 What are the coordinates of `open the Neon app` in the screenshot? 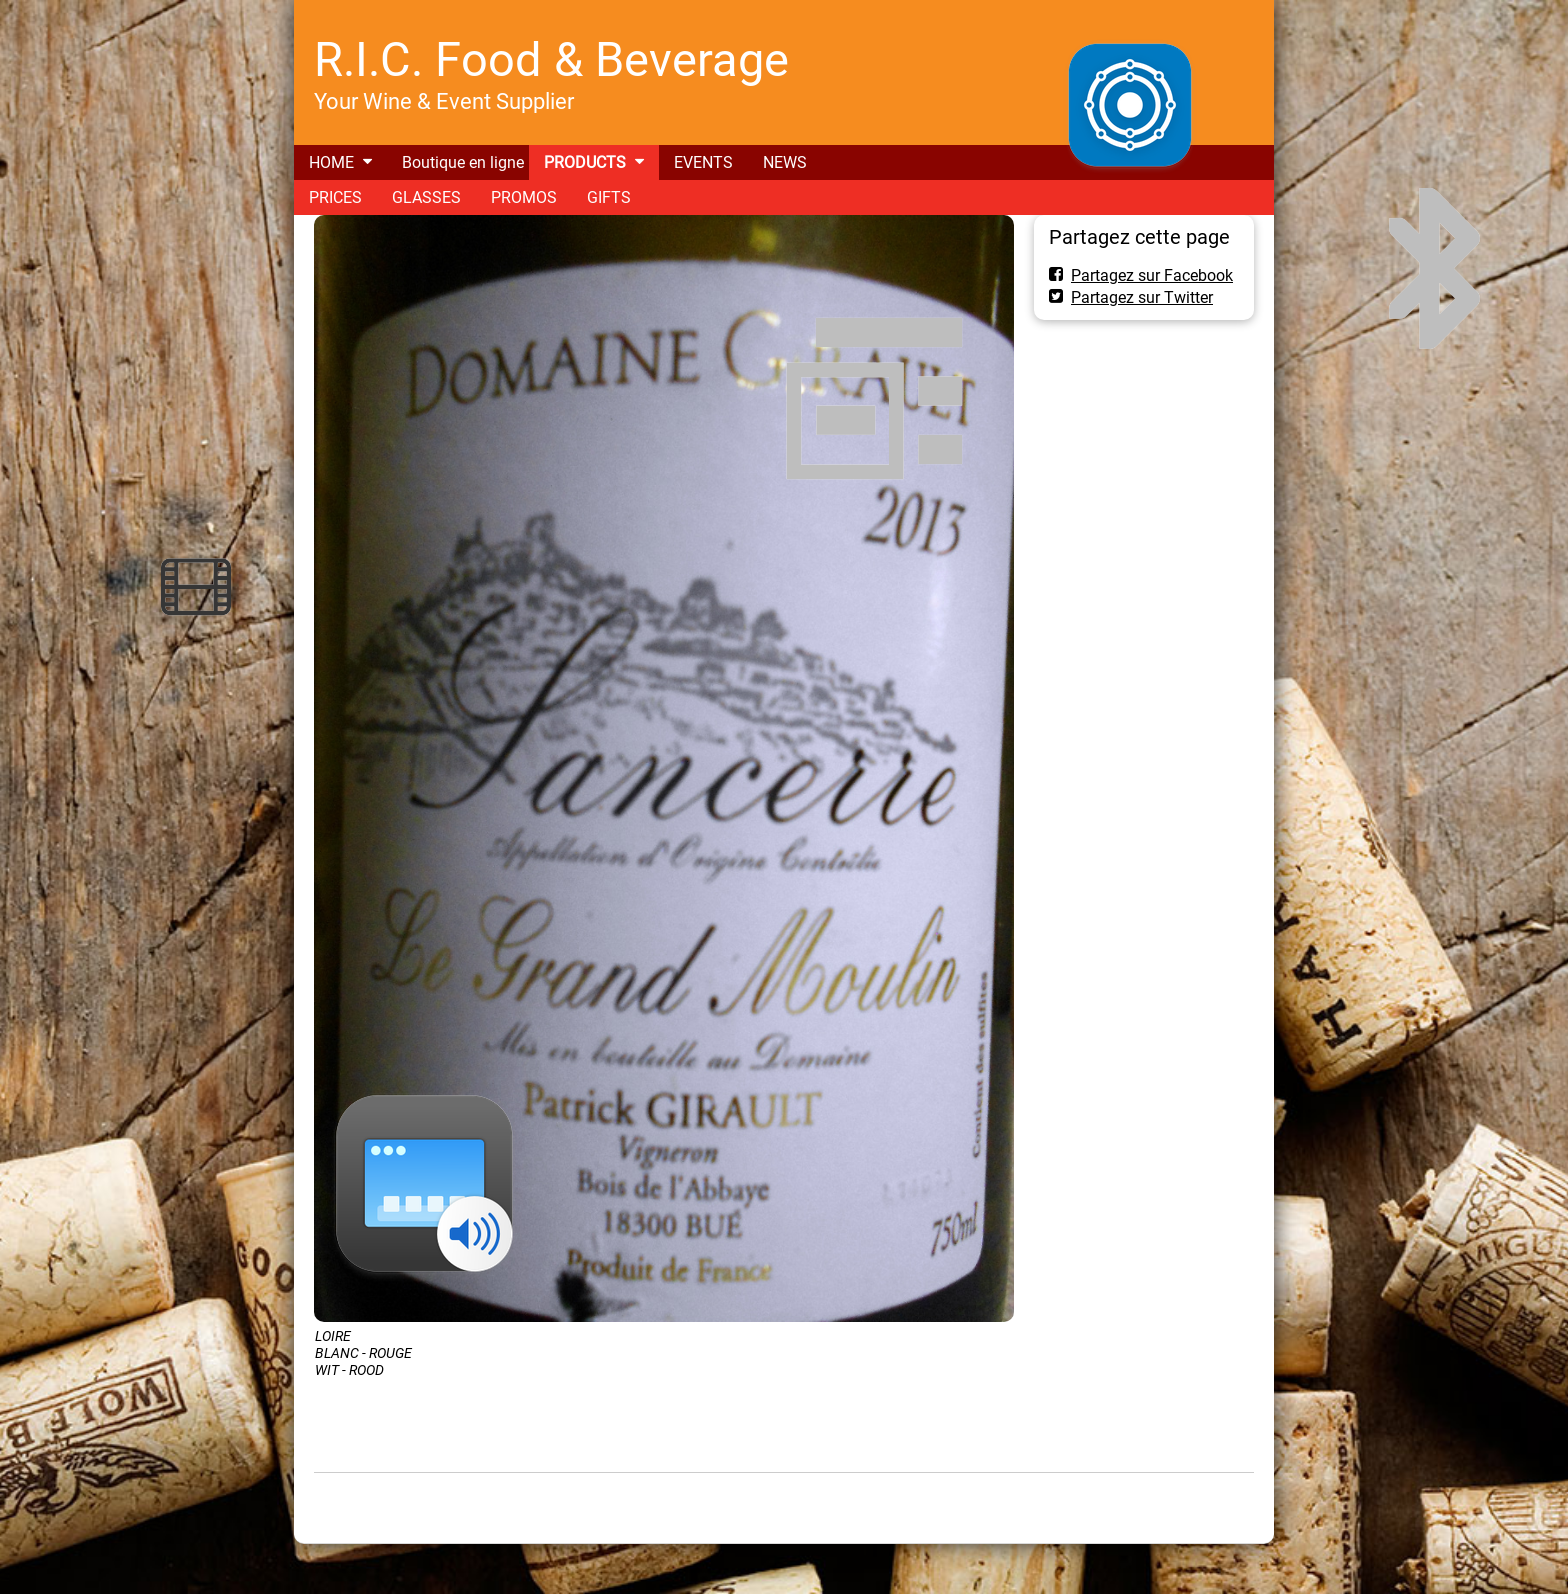 It's located at (1130, 105).